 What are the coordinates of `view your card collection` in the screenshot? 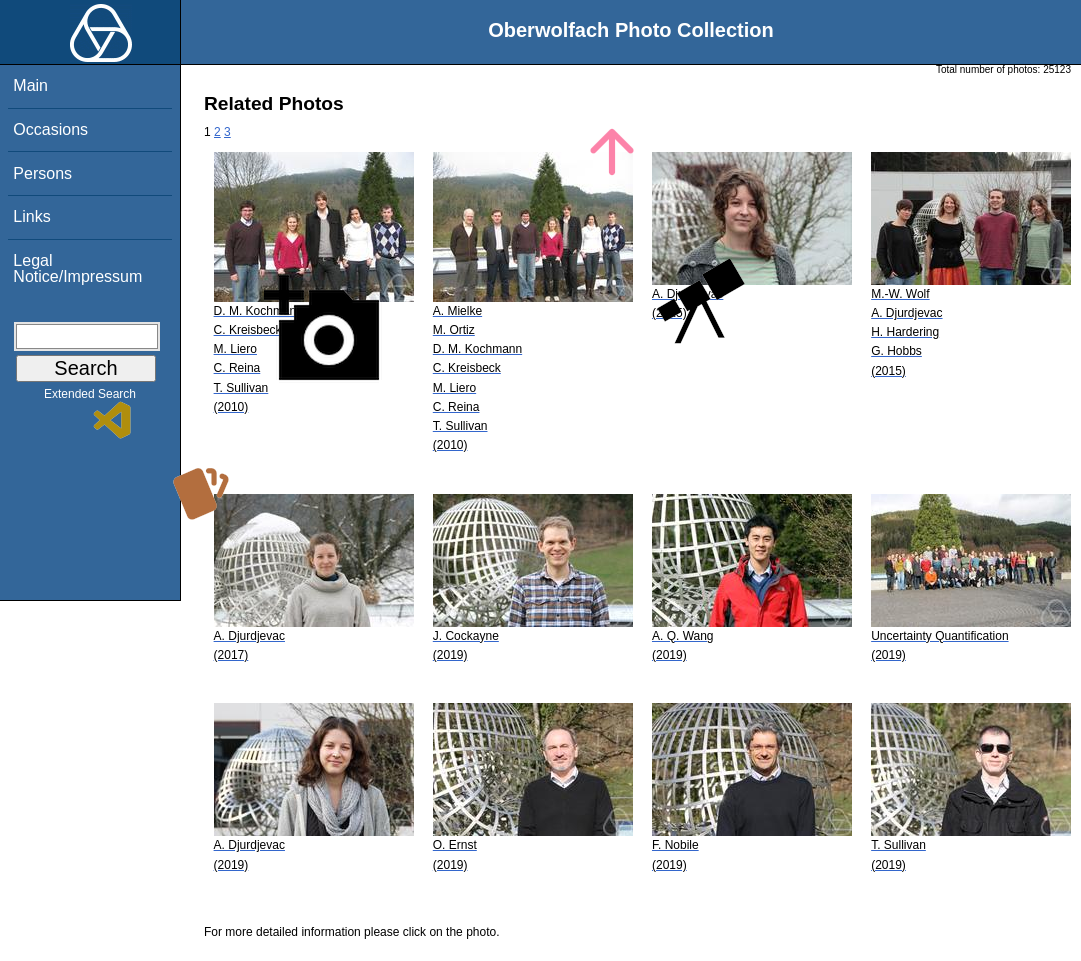 It's located at (200, 492).